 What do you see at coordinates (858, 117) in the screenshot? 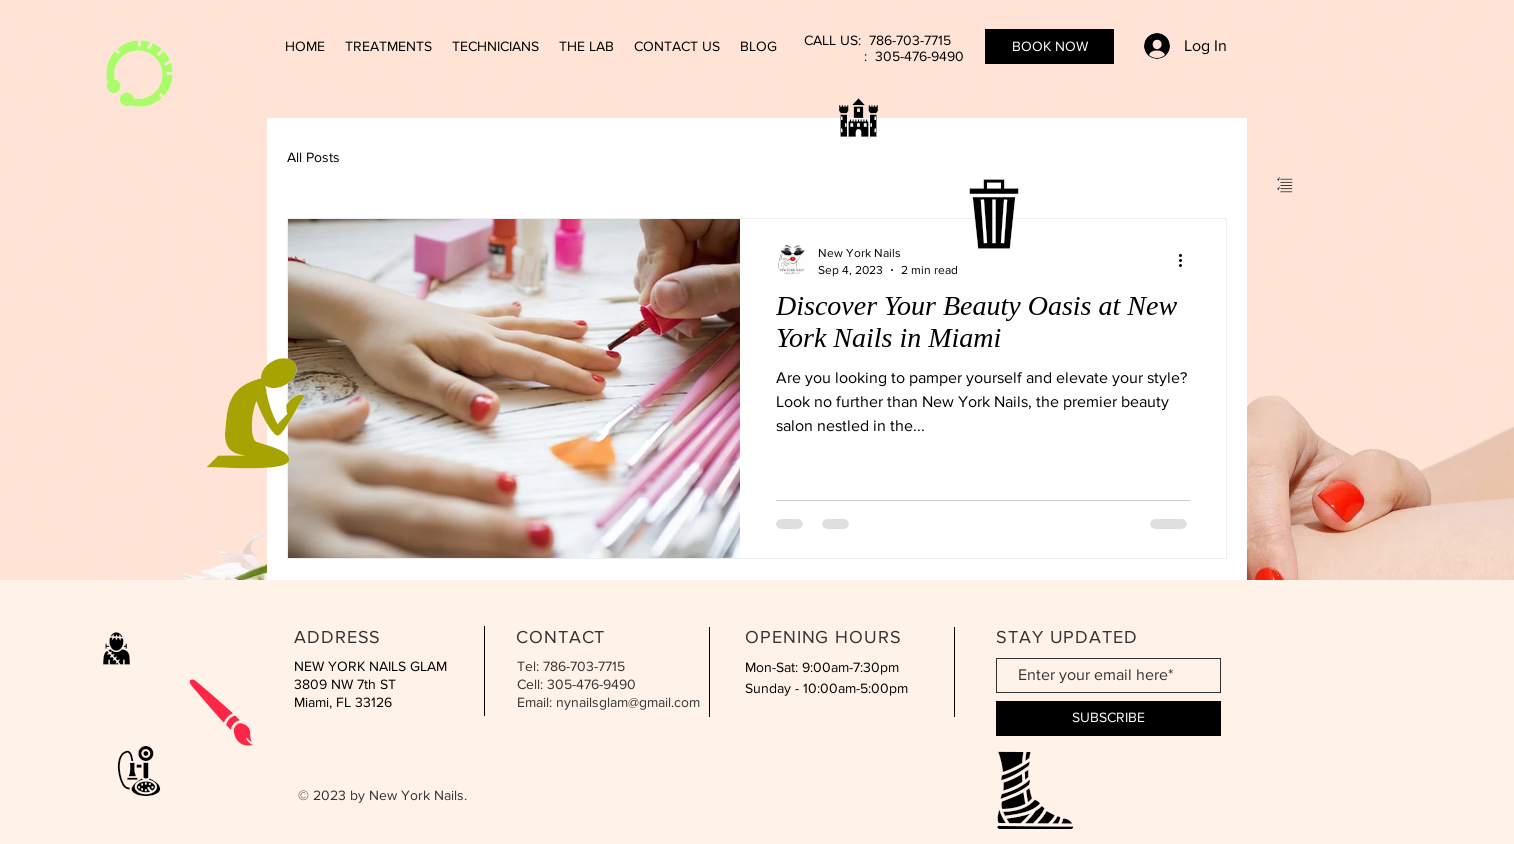
I see `access castle or fortress location in game` at bounding box center [858, 117].